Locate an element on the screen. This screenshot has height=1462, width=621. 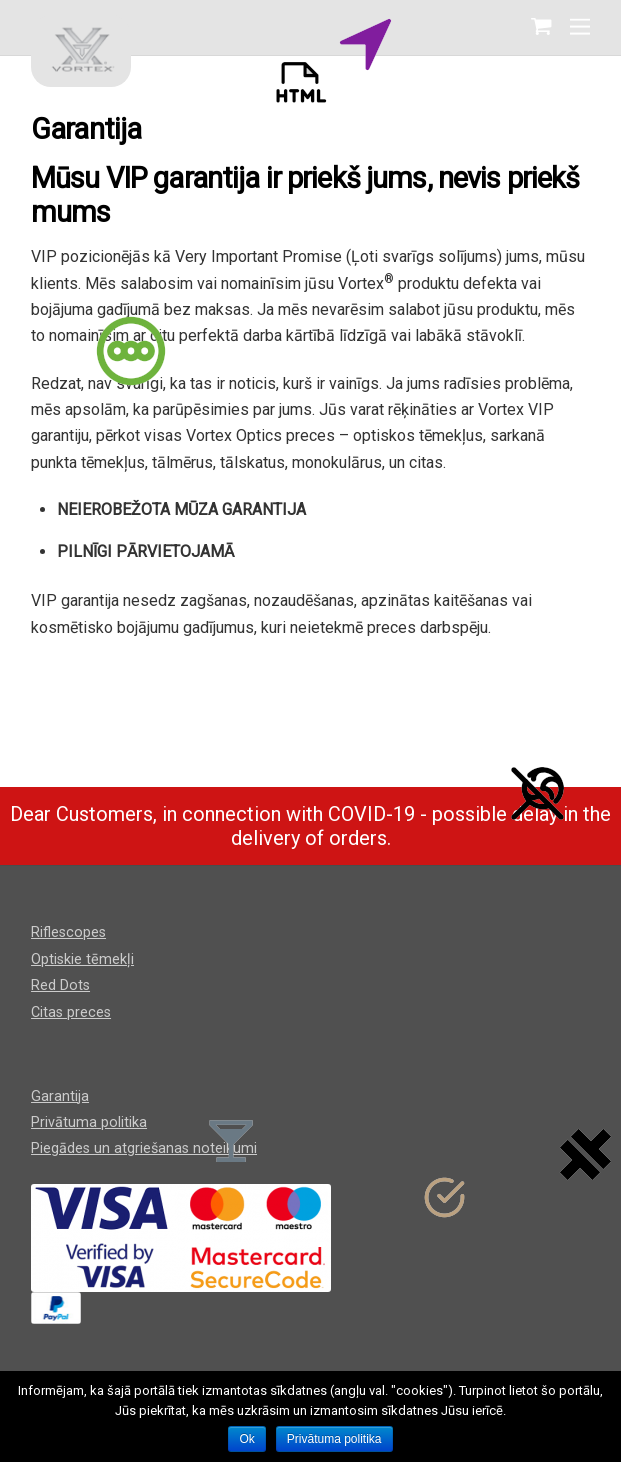
indicates task or action completed successfully is located at coordinates (444, 1197).